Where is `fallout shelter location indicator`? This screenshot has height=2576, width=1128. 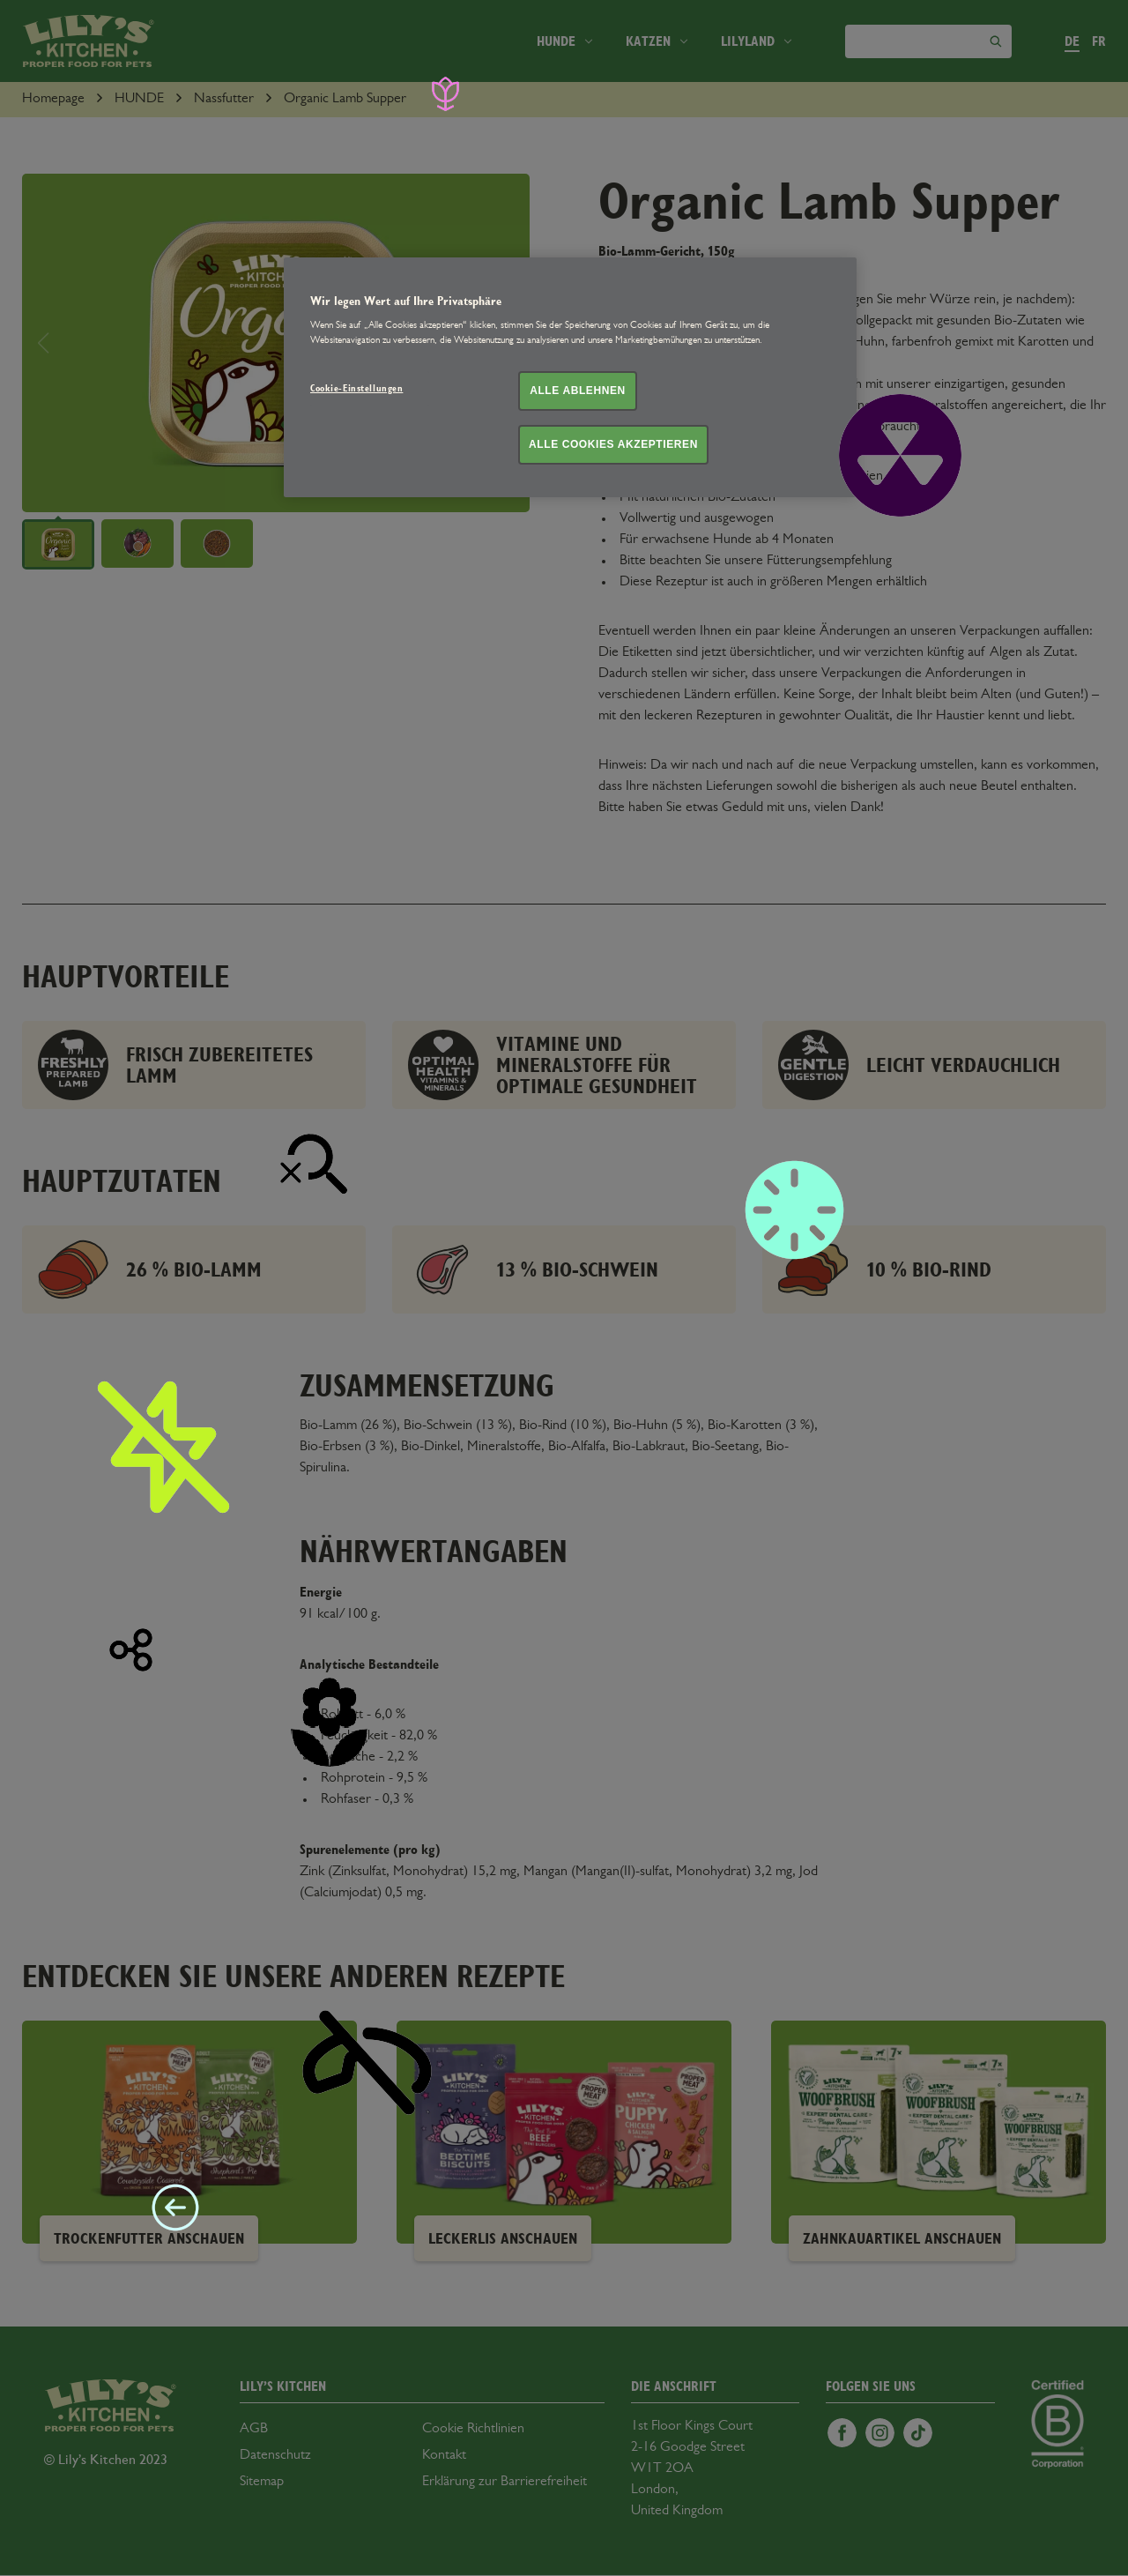
fallout shelter location indicator is located at coordinates (900, 455).